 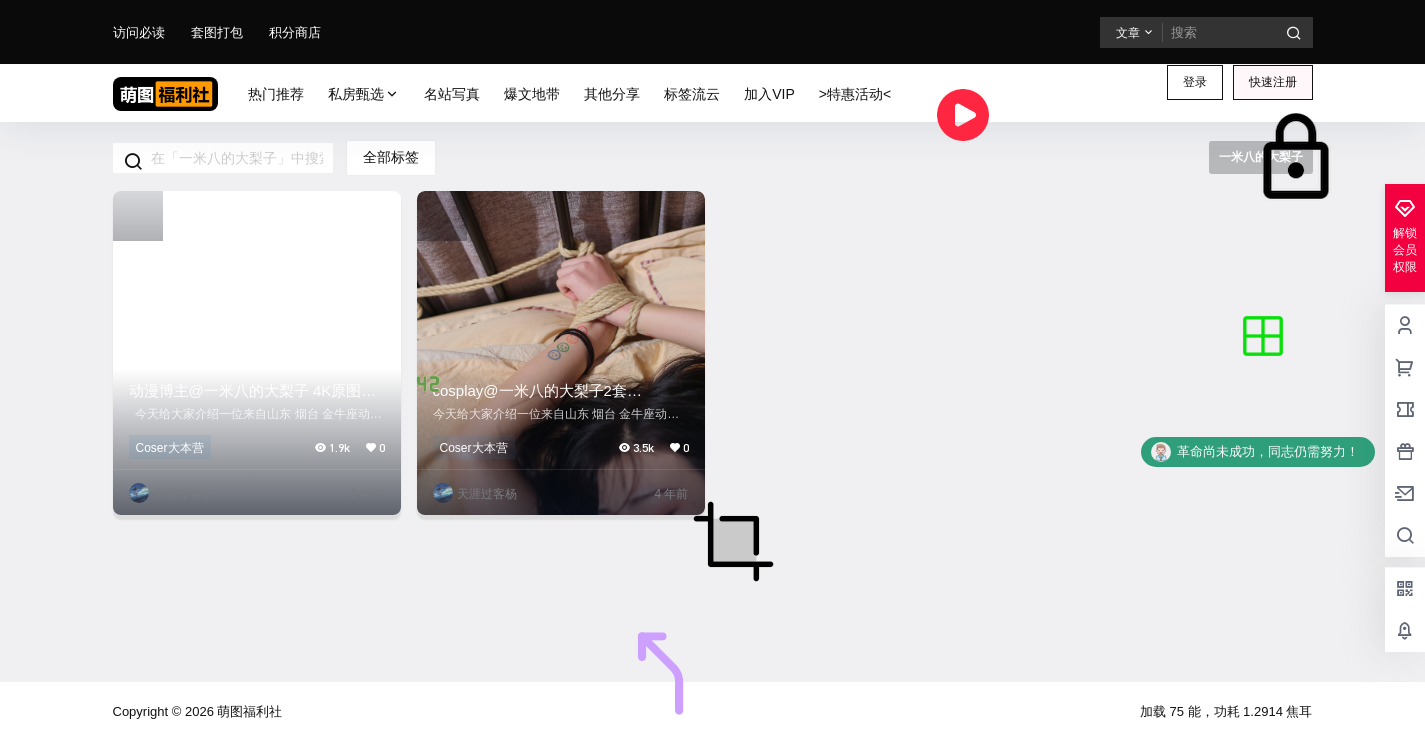 What do you see at coordinates (428, 384) in the screenshot?
I see `displays the number 42 as a label or count indicator` at bounding box center [428, 384].